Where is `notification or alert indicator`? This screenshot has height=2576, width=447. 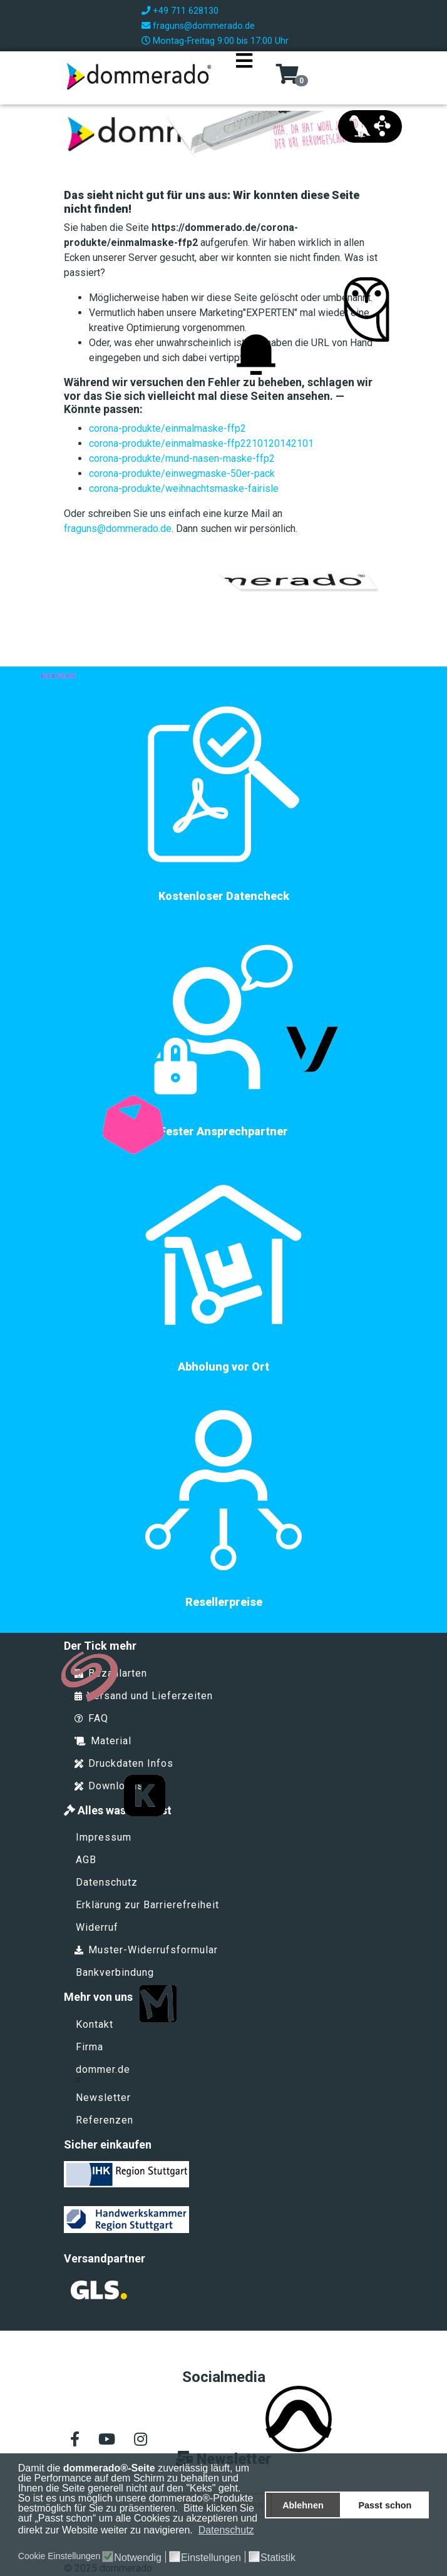
notification or alert indicator is located at coordinates (256, 354).